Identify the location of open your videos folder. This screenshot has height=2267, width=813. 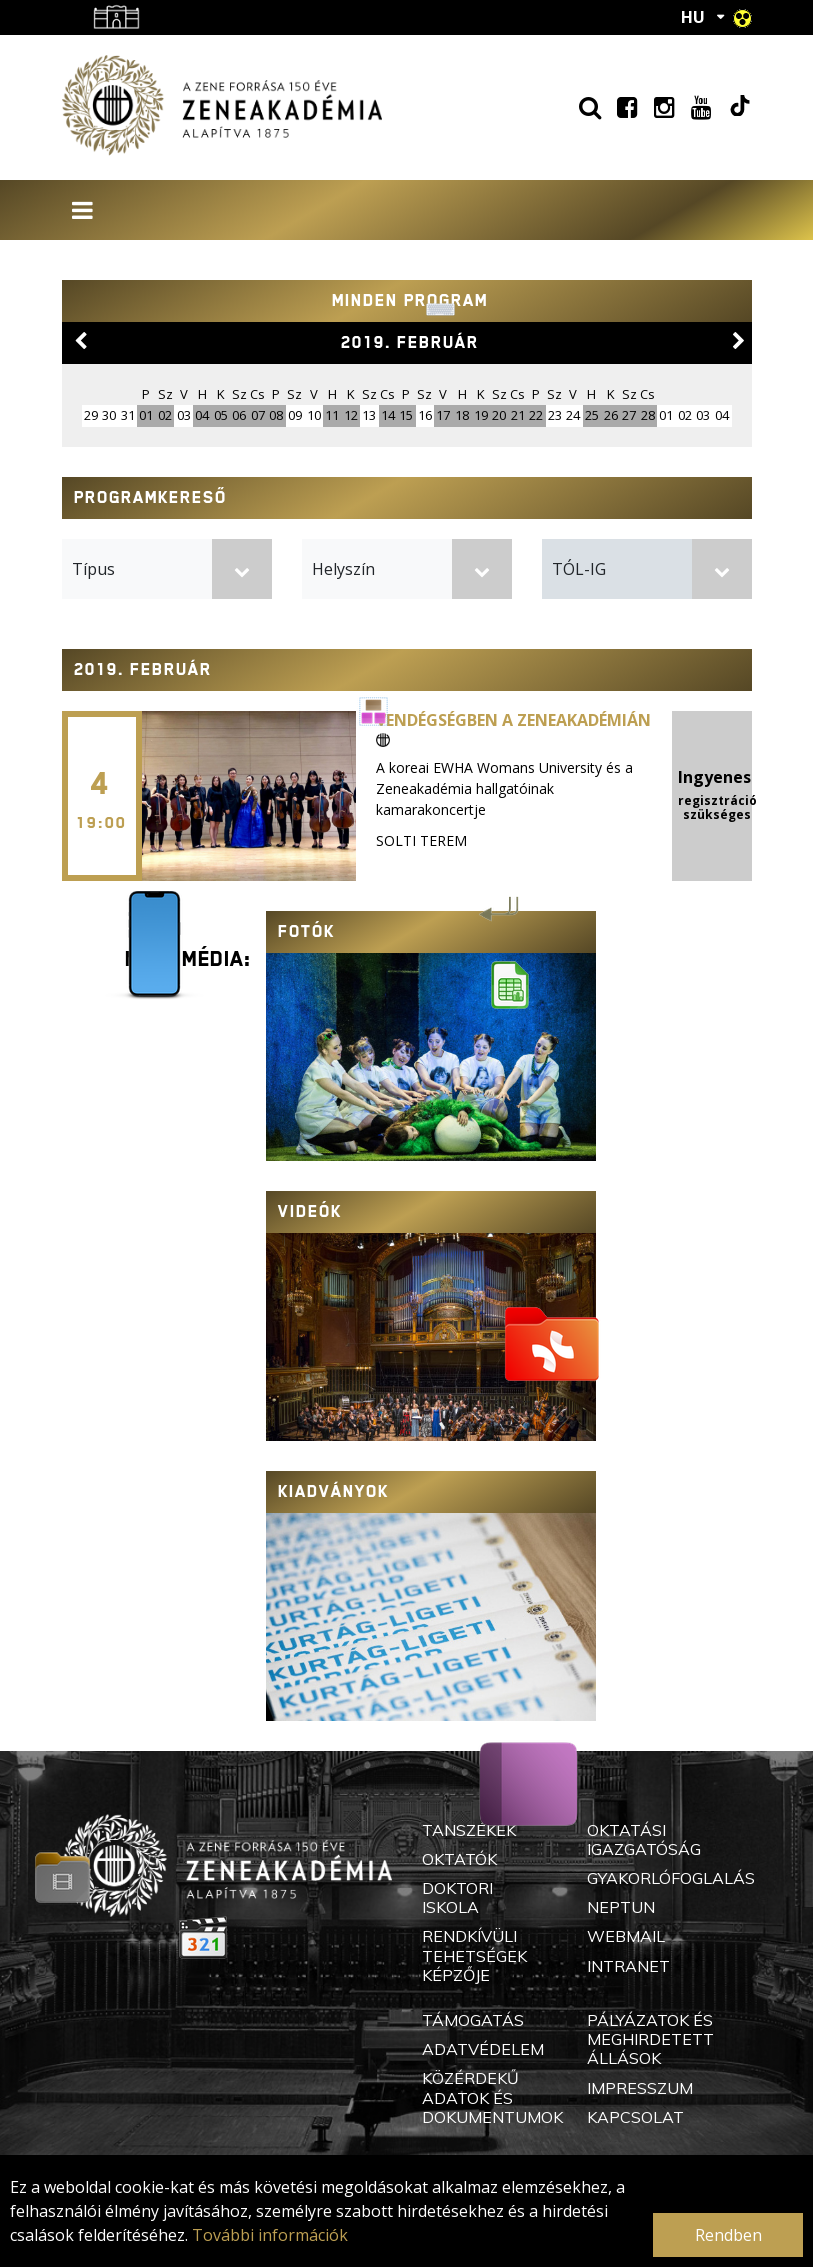
(62, 1877).